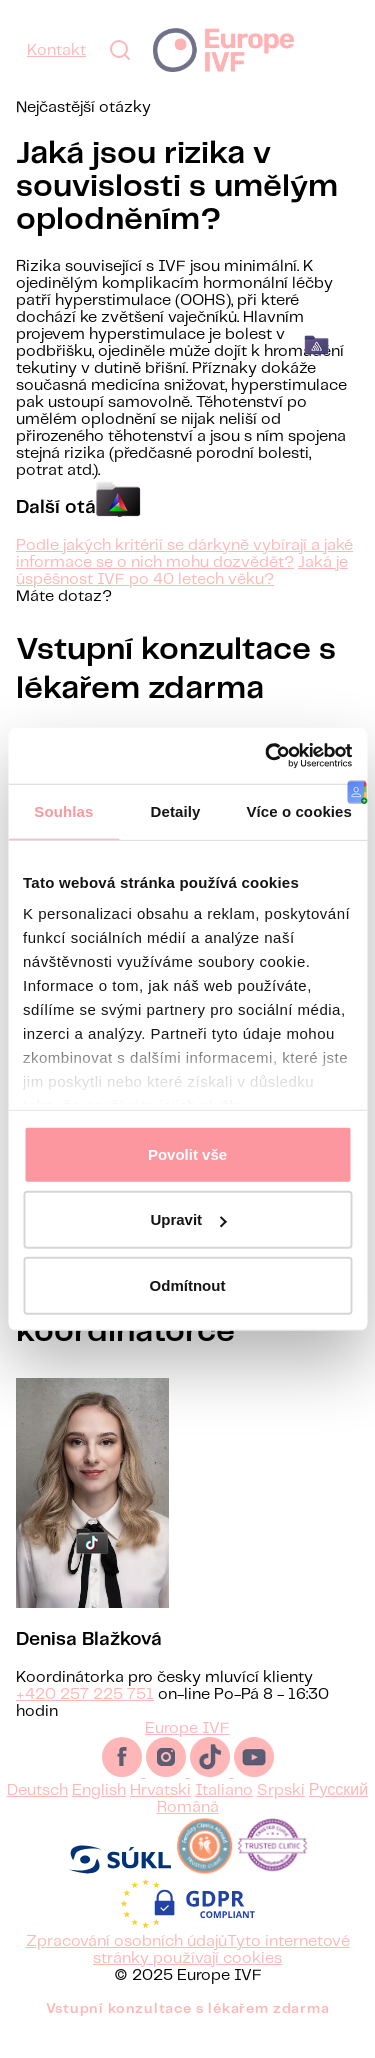 Image resolution: width=375 pixels, height=2058 pixels. Describe the element at coordinates (316, 345) in the screenshot. I see `folder containing sentry error monitoring projects` at that location.